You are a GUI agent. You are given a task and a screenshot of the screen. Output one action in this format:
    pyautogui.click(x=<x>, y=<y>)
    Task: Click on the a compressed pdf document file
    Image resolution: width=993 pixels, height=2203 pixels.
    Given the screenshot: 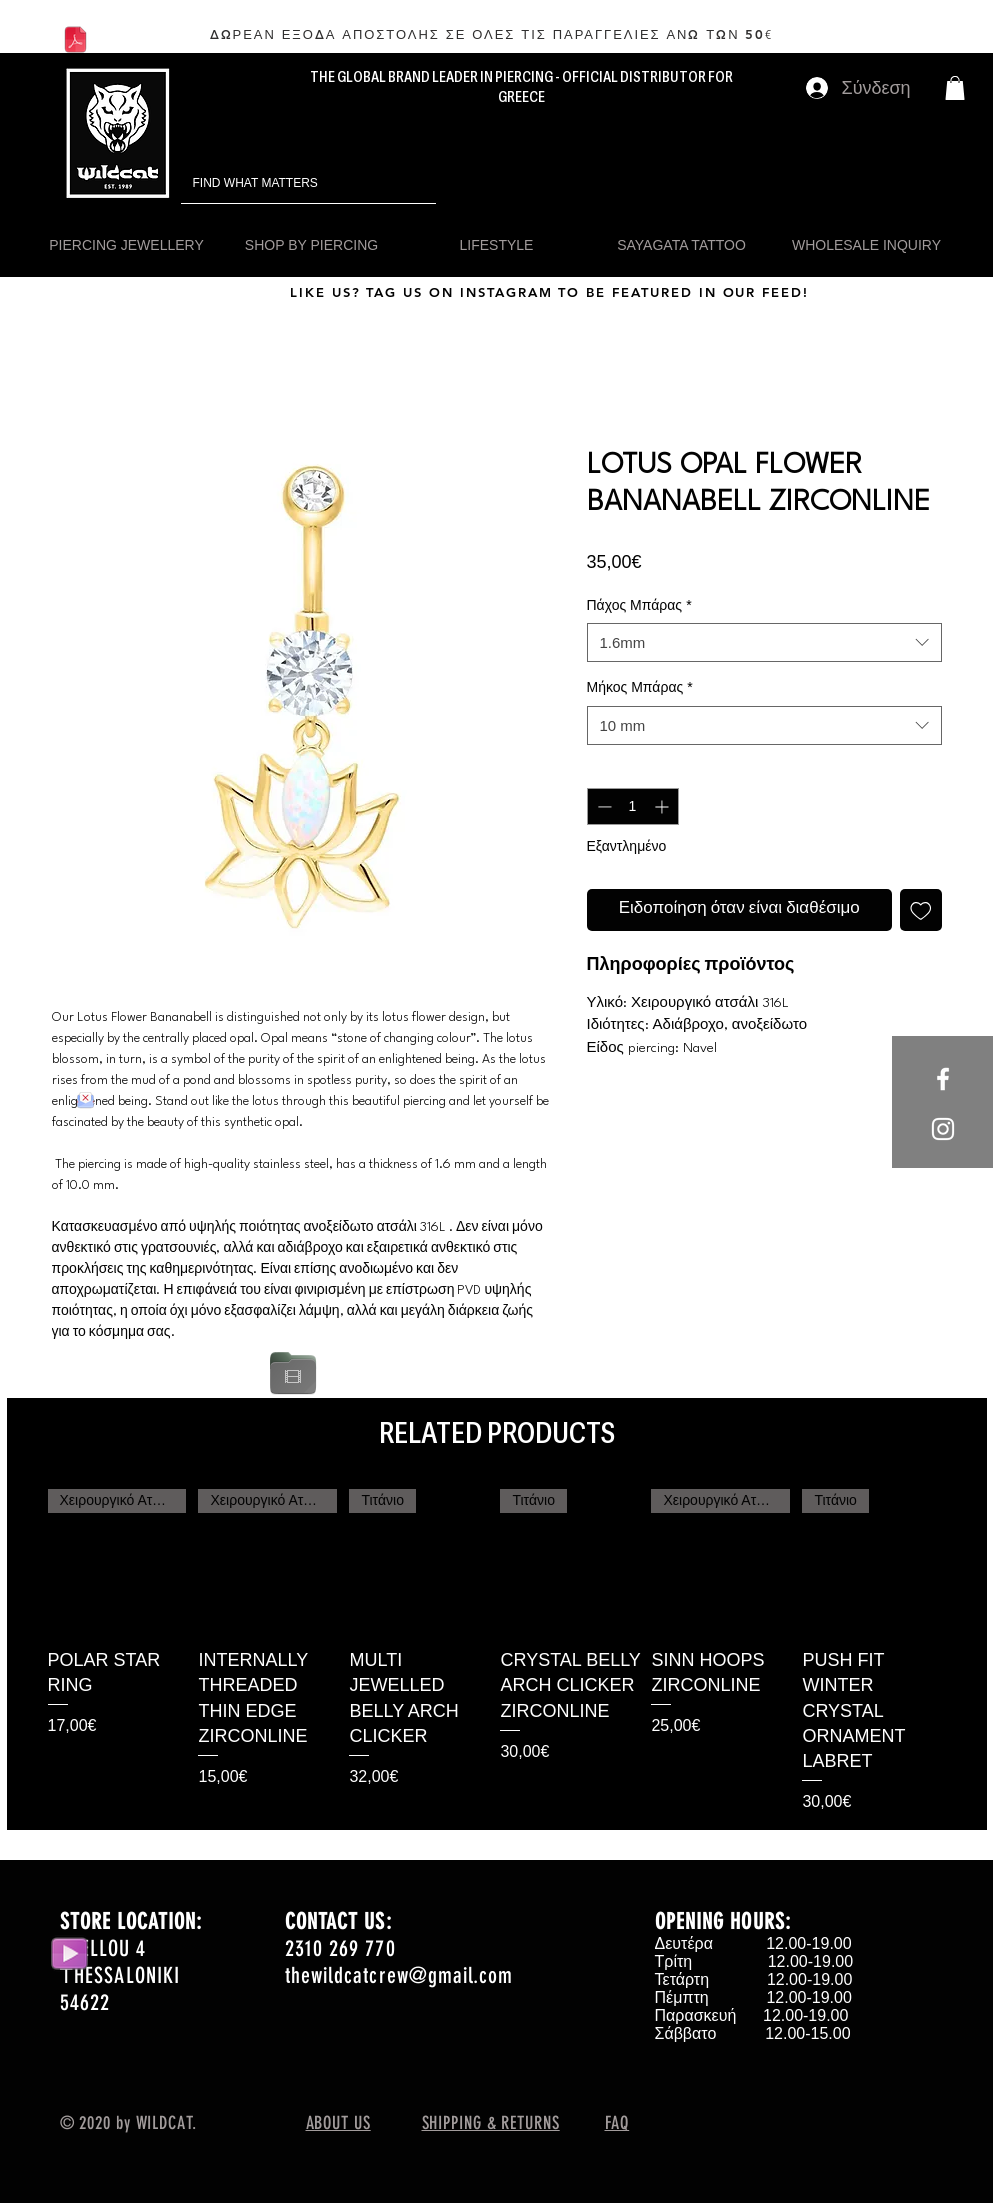 What is the action you would take?
    pyautogui.click(x=75, y=39)
    